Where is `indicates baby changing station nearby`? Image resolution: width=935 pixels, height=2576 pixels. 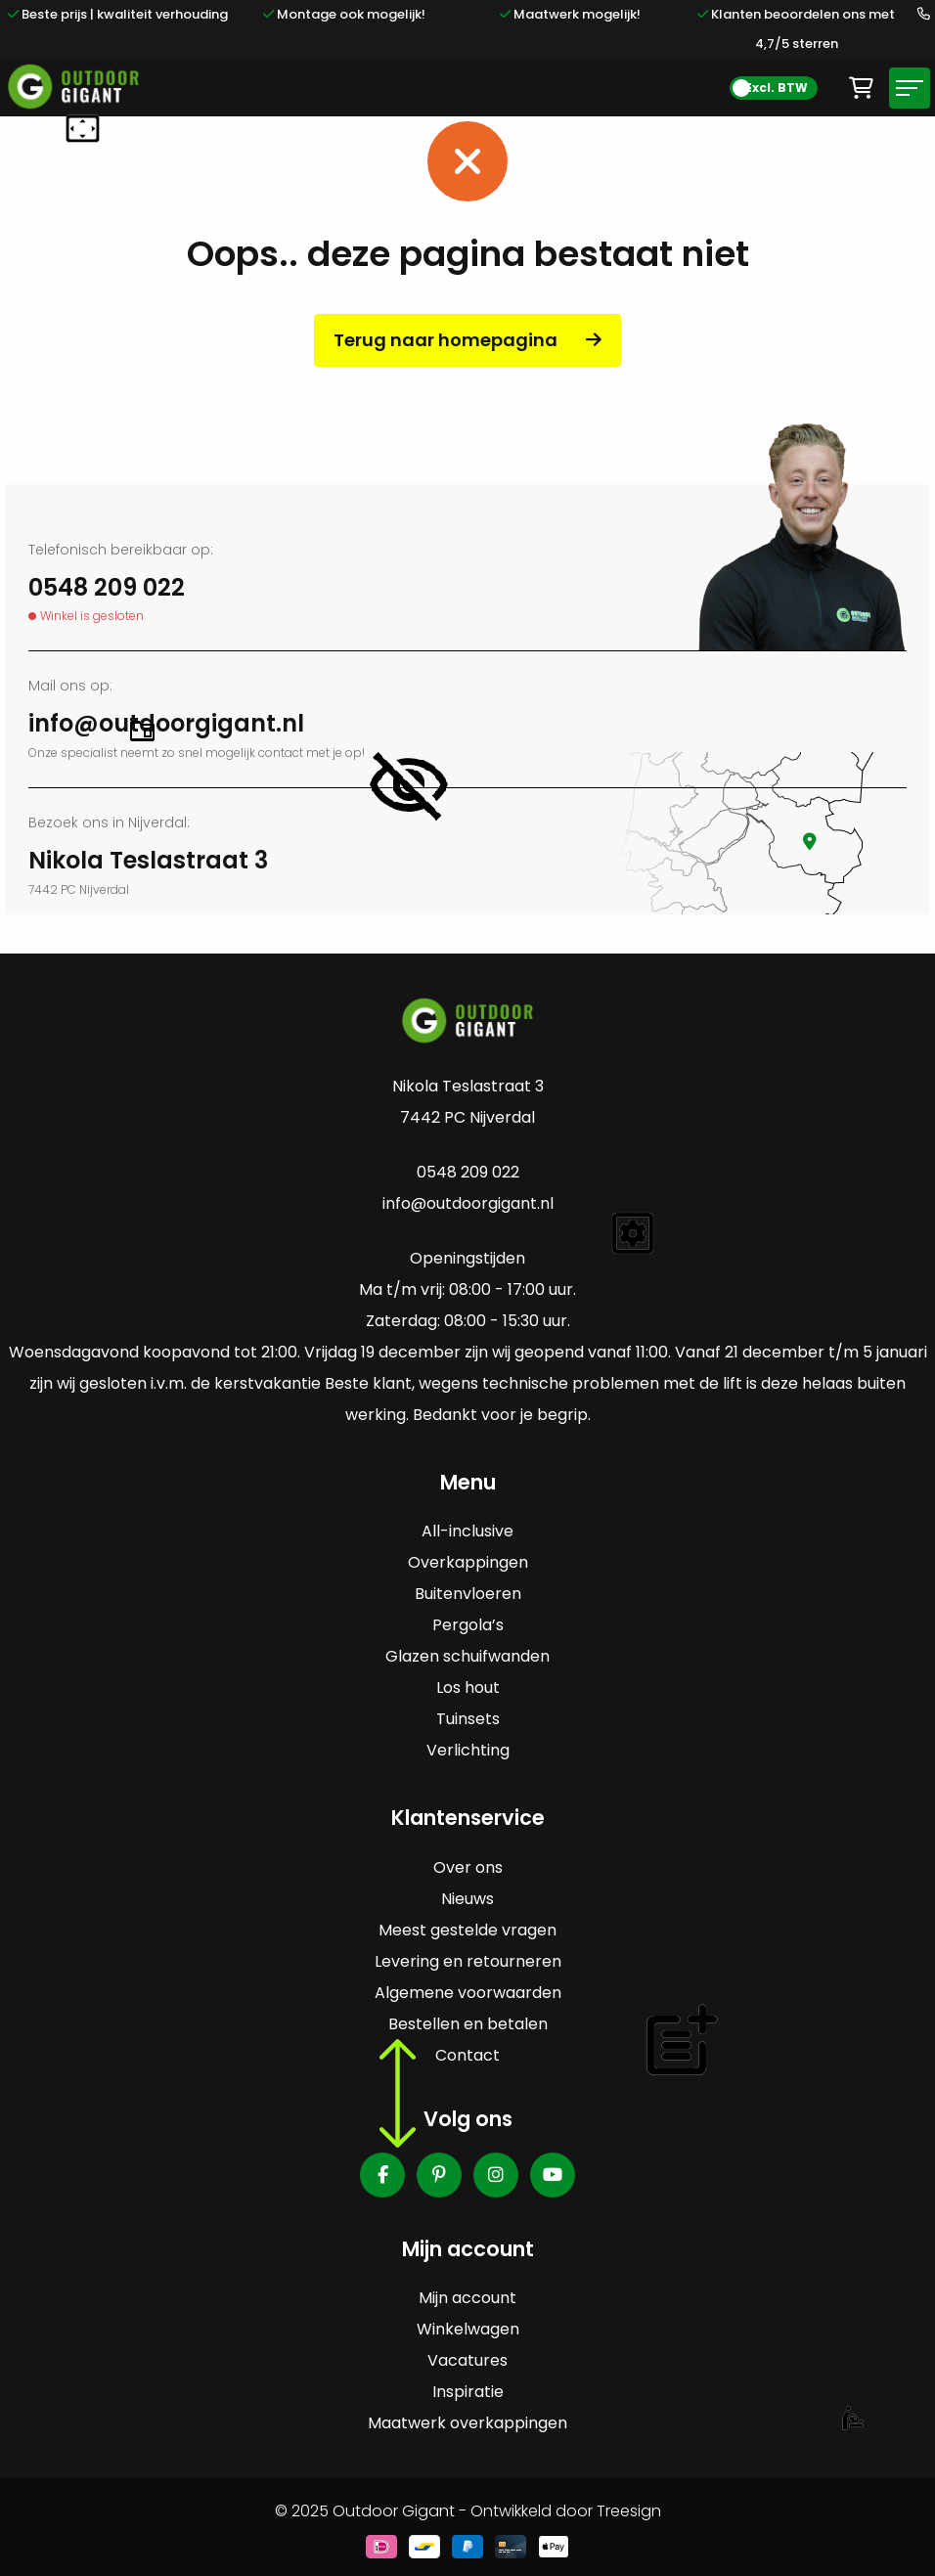
indicates baby changing station nearby is located at coordinates (853, 2419).